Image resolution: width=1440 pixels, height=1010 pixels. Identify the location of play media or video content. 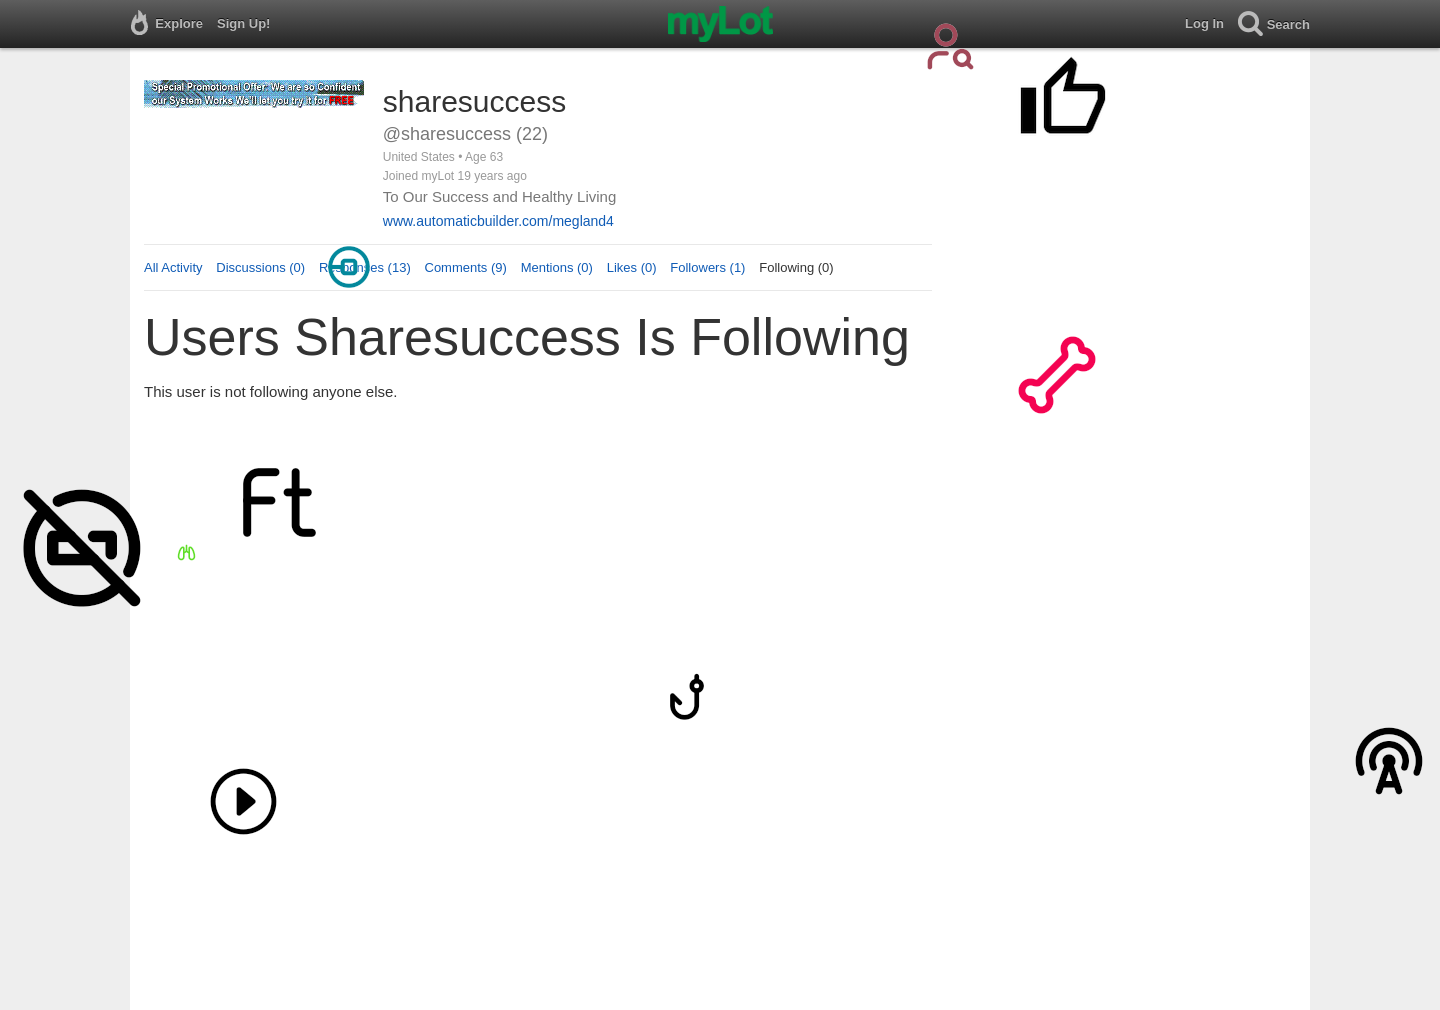
(243, 801).